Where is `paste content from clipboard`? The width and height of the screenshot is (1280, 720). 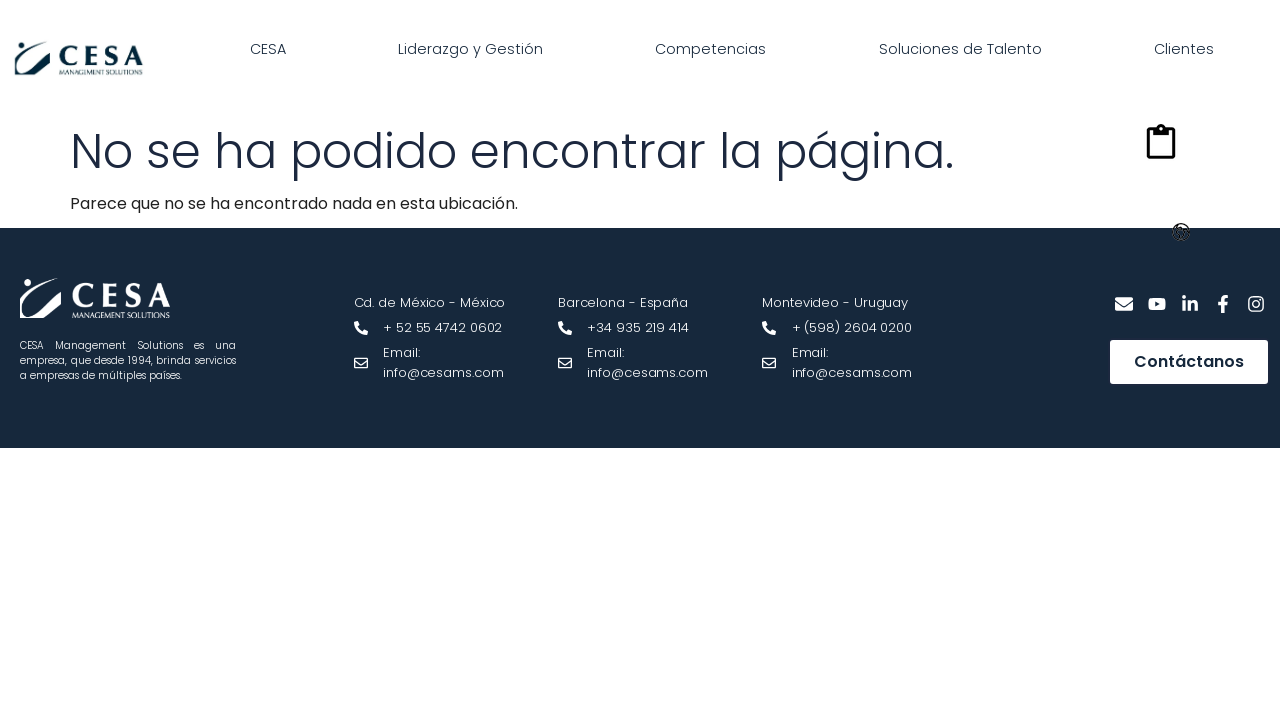
paste content from clipboard is located at coordinates (1161, 143).